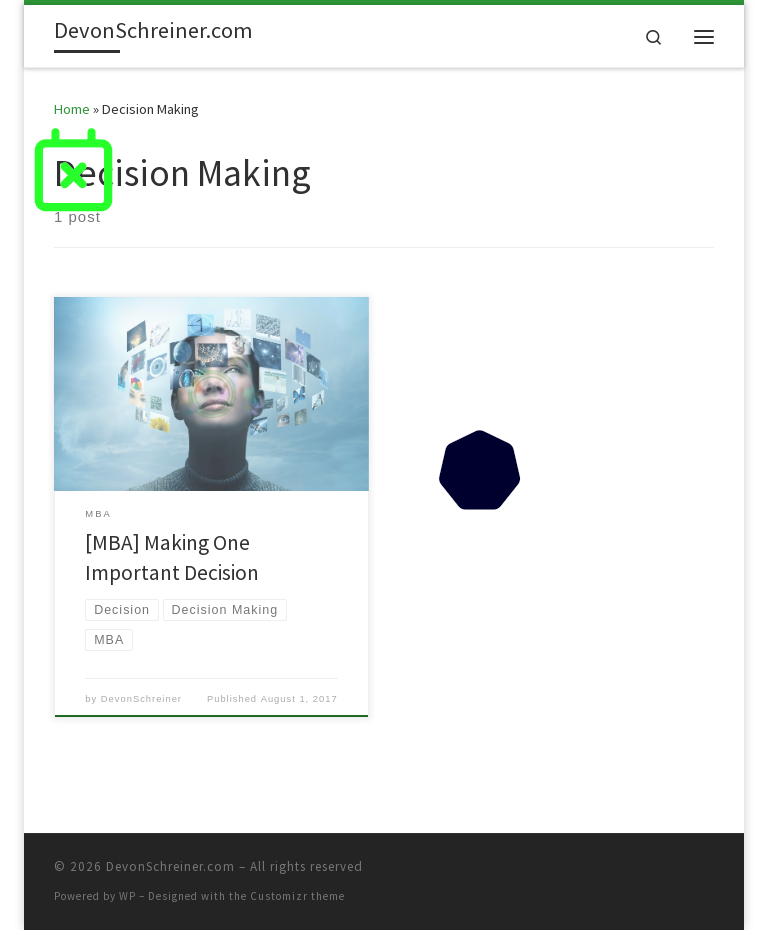  Describe the element at coordinates (479, 472) in the screenshot. I see `a seven-sided shape indicator or badge container` at that location.